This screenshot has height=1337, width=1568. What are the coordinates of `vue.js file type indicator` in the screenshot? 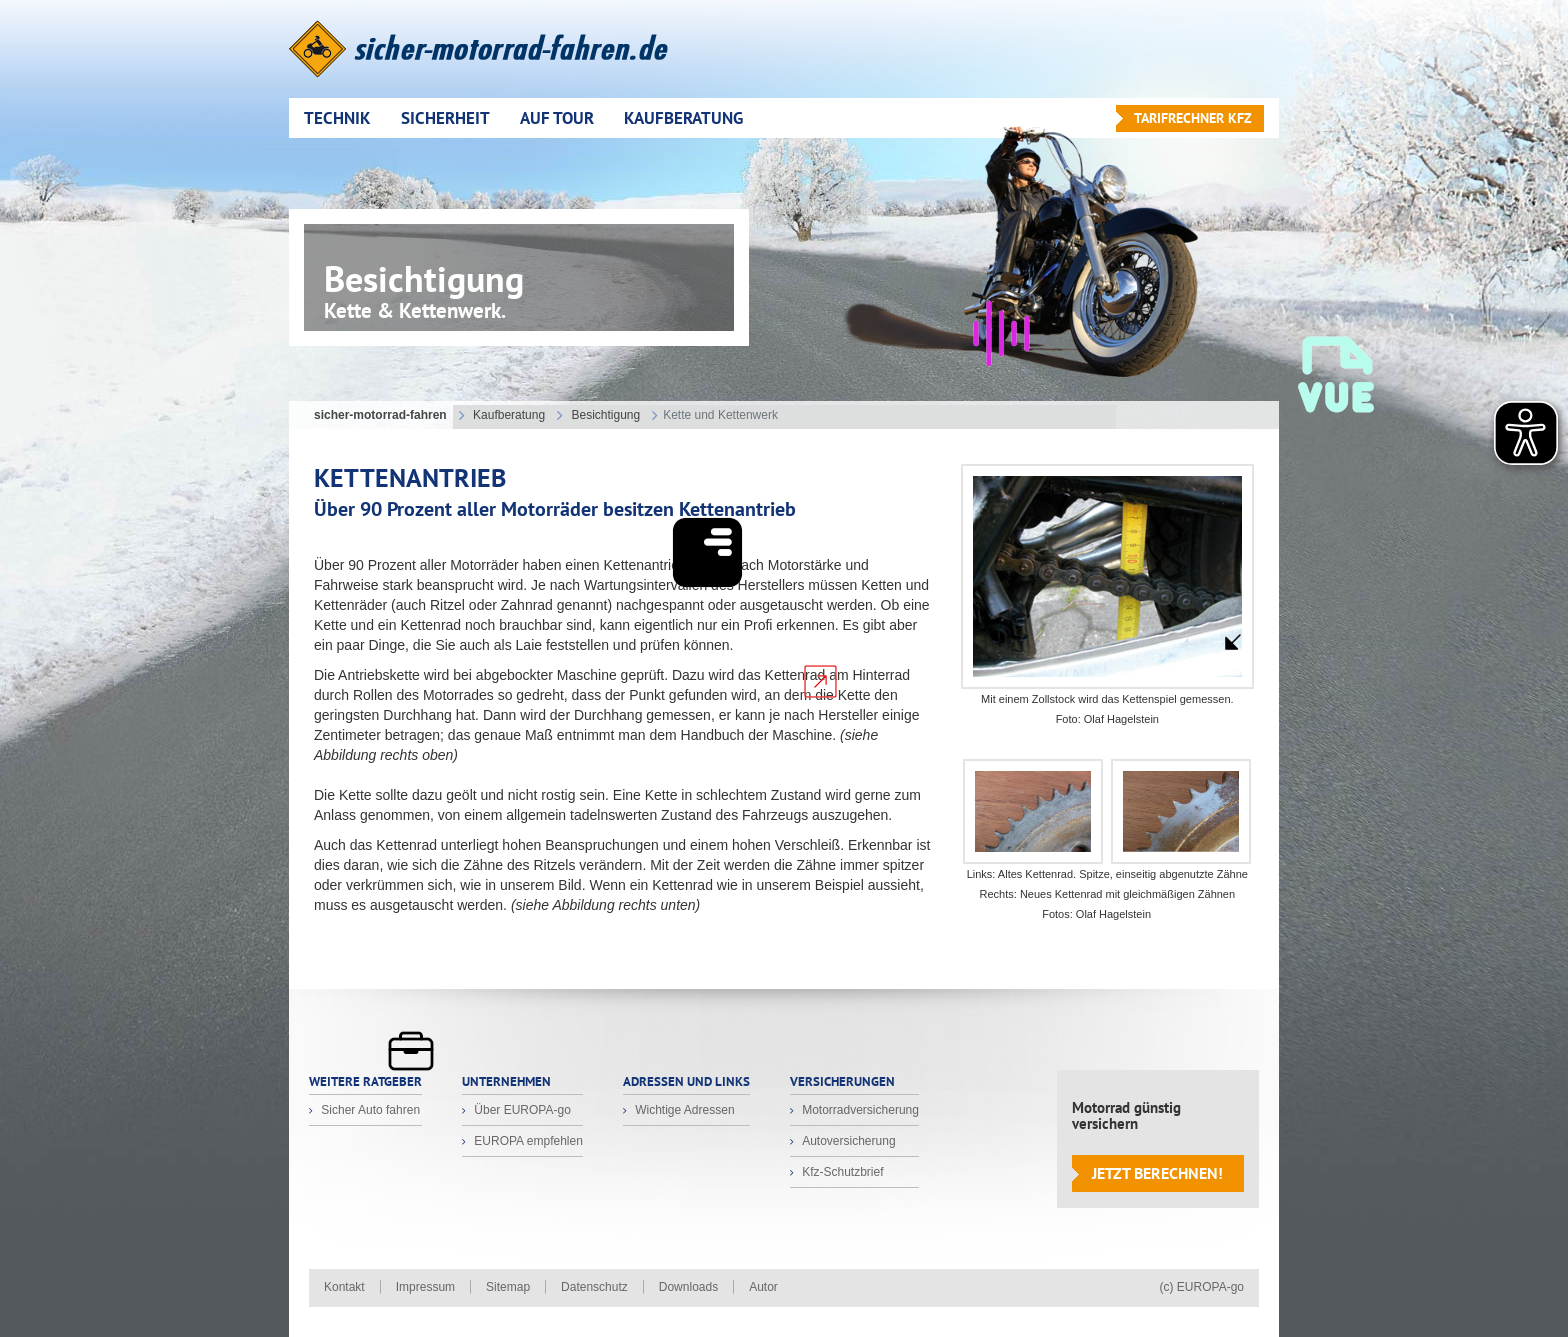 It's located at (1337, 377).